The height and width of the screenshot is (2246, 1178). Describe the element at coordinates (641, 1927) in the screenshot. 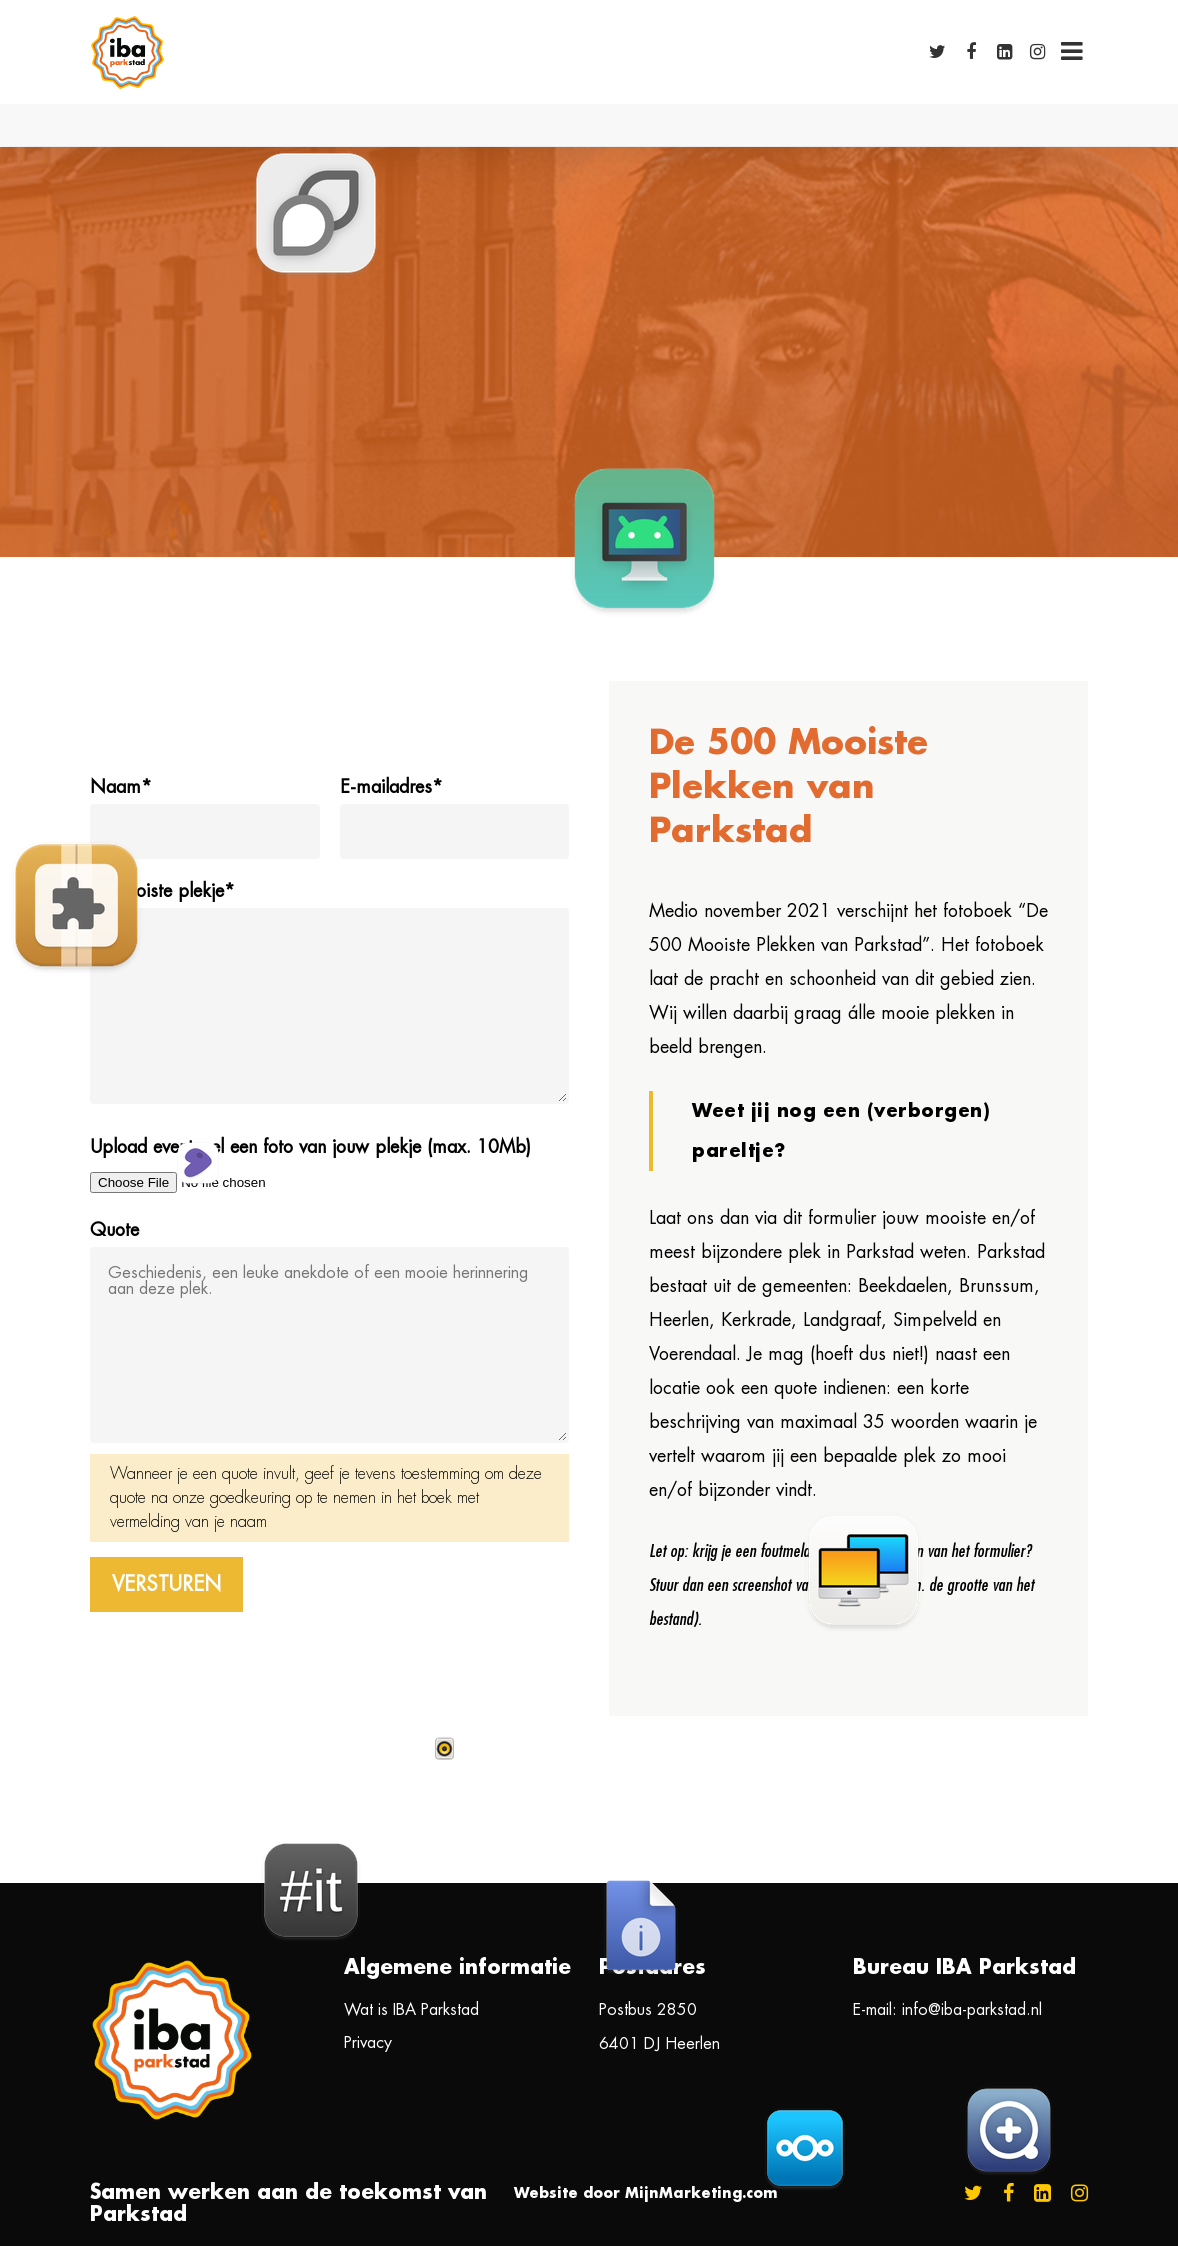

I see `view file details or properties` at that location.